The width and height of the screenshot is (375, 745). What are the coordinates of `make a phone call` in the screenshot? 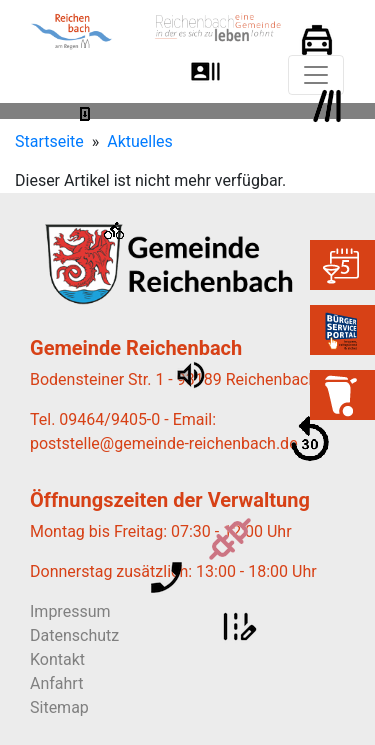 It's located at (166, 577).